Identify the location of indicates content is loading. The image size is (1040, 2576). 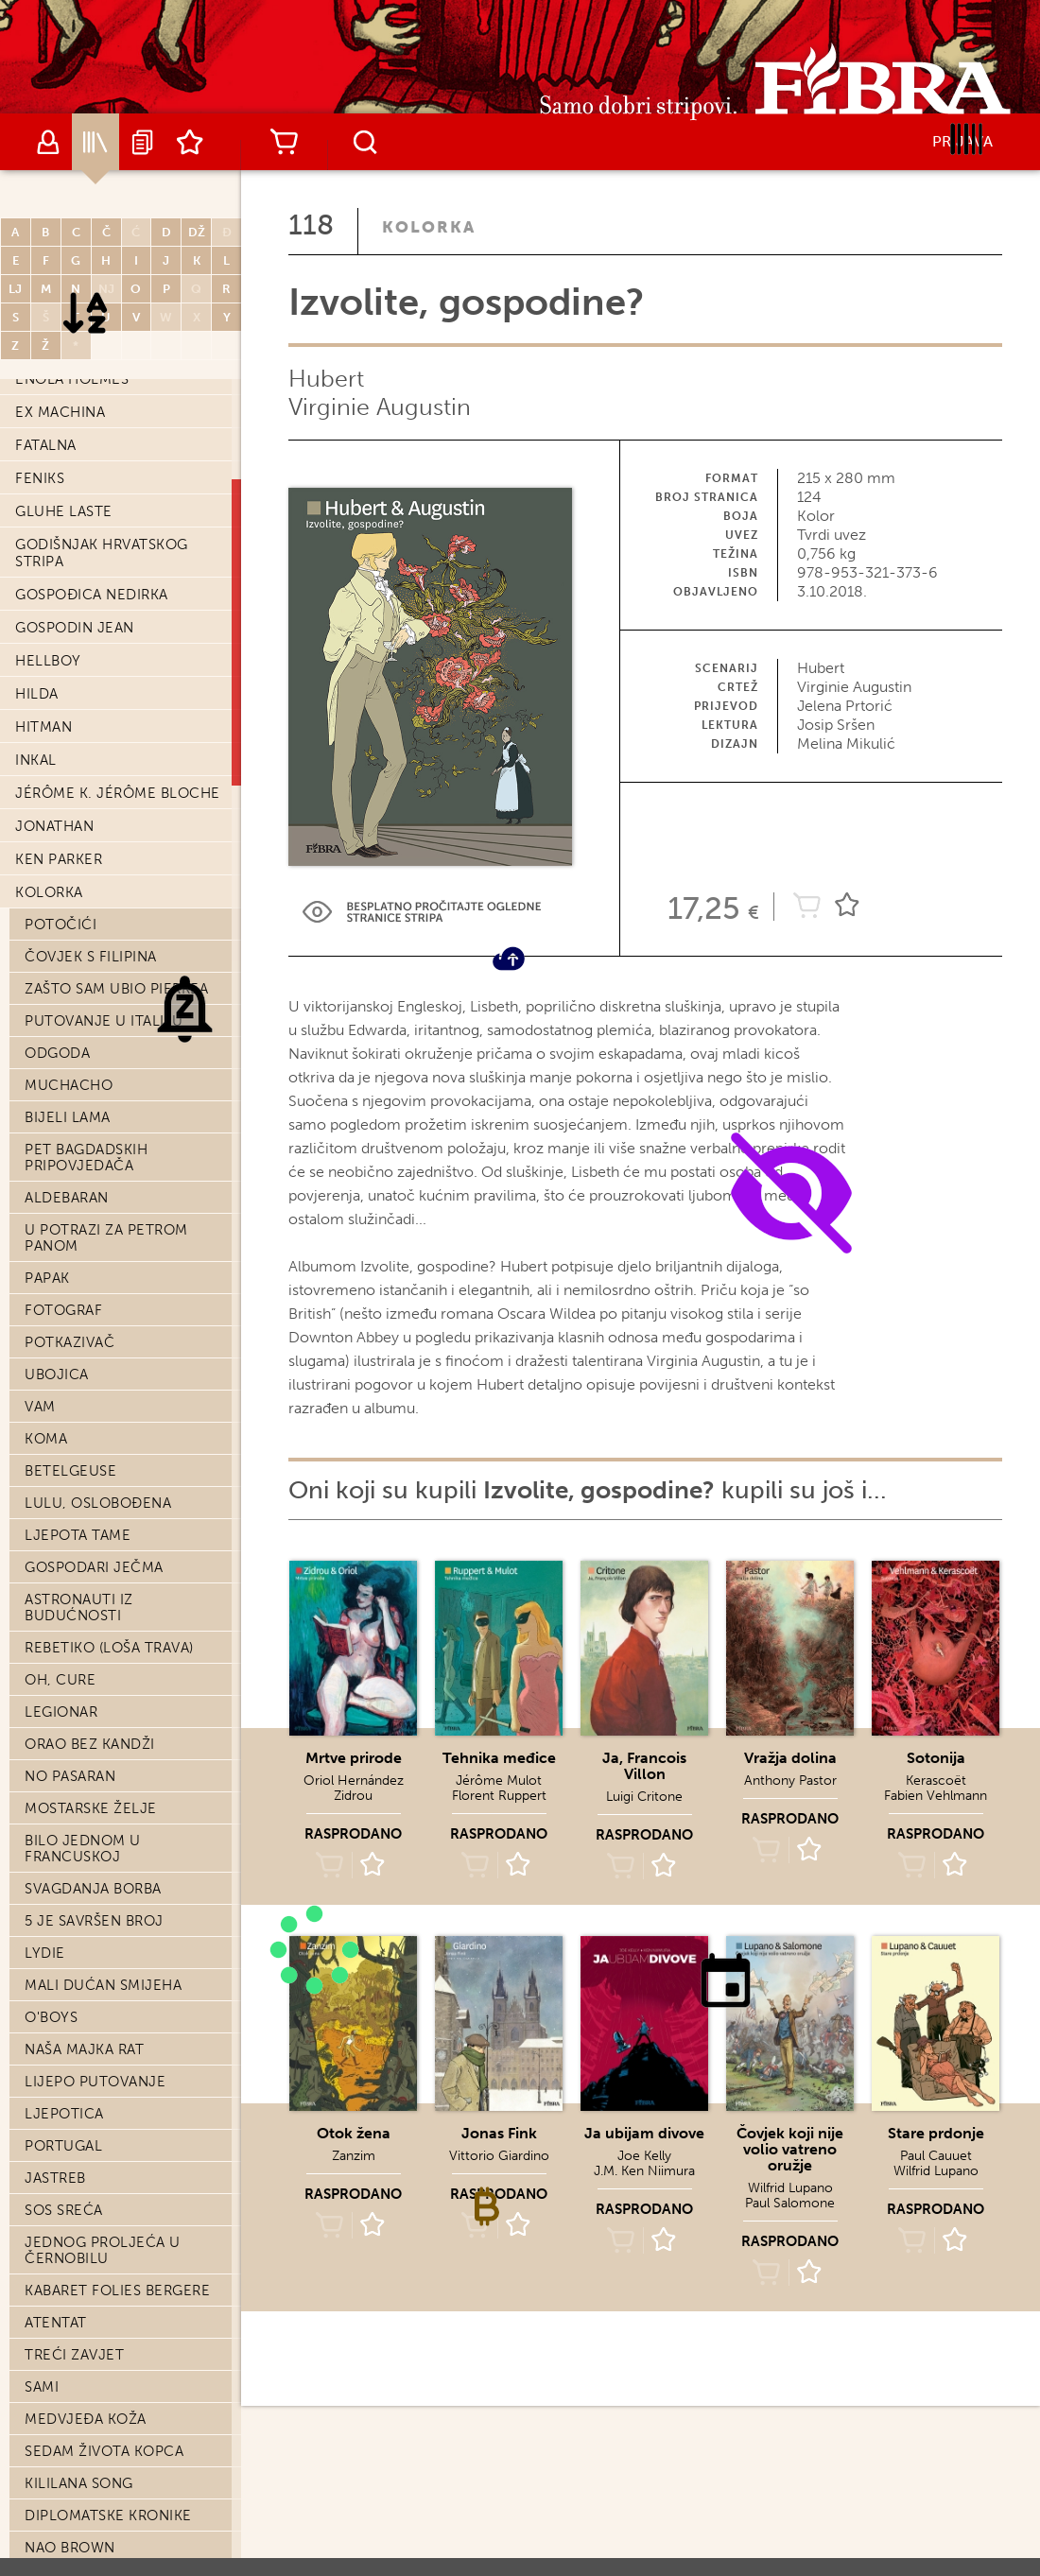
(314, 1949).